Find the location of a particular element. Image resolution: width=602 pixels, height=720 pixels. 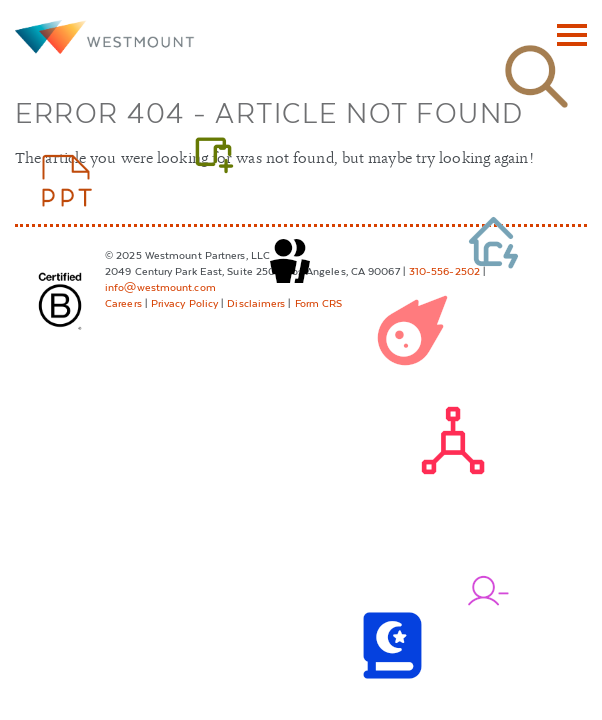

search for content or items is located at coordinates (536, 76).